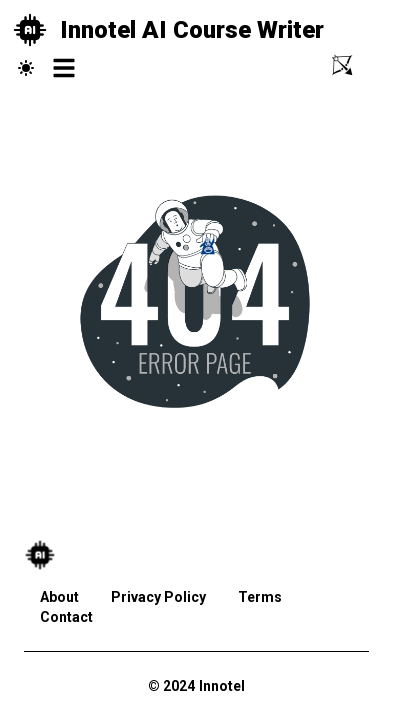 The image size is (393, 720). I want to click on icon representing a tentacle creature or monster in a game, so click(207, 245).